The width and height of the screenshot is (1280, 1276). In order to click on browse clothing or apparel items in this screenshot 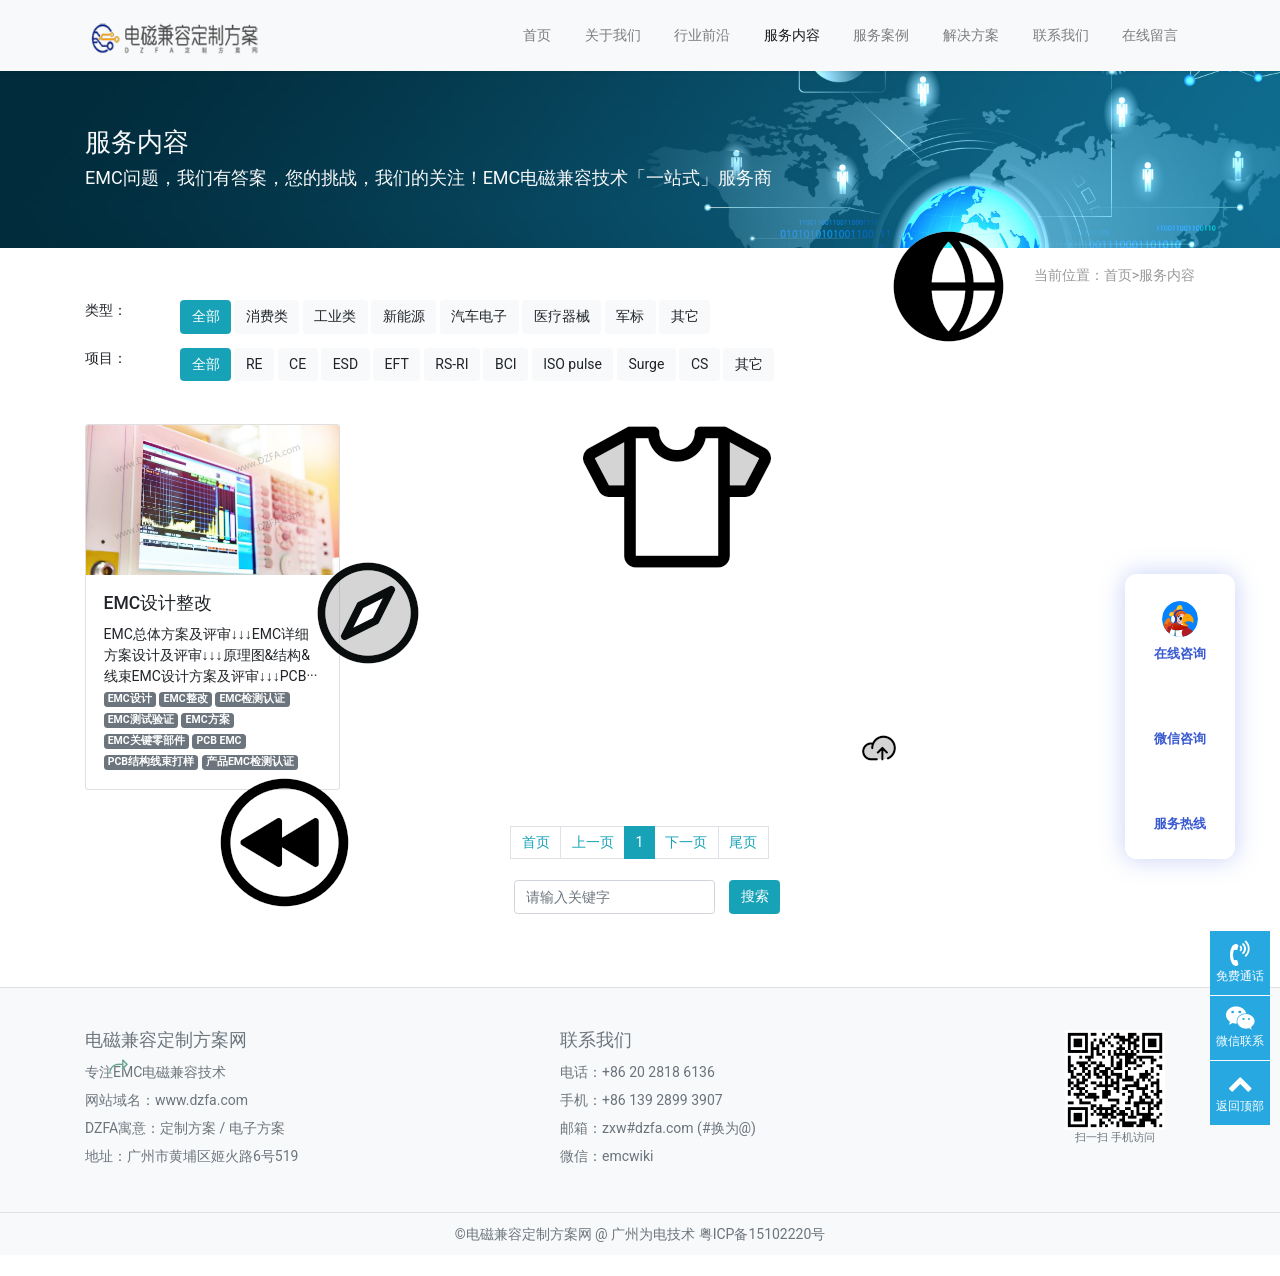, I will do `click(677, 497)`.